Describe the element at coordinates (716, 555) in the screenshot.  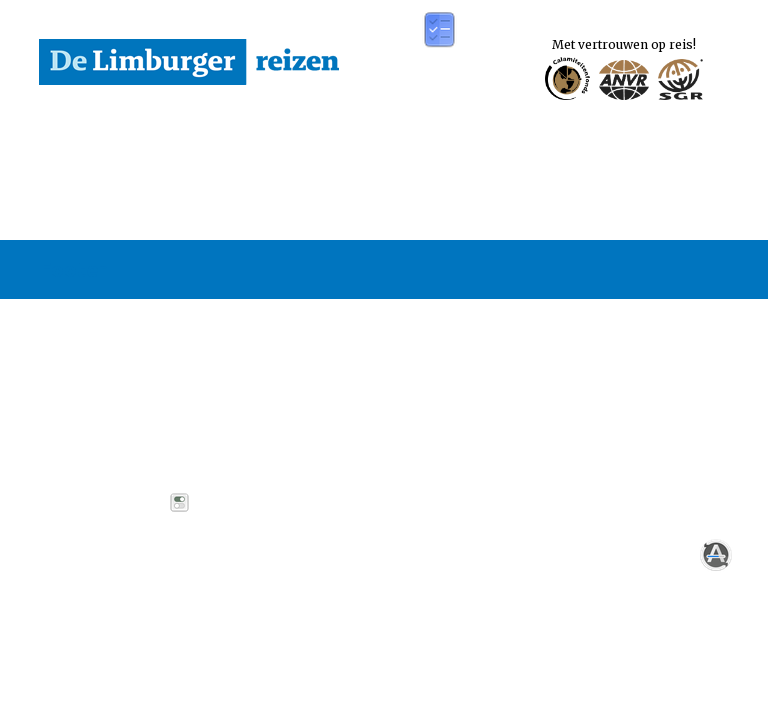
I see `open the software updater application` at that location.